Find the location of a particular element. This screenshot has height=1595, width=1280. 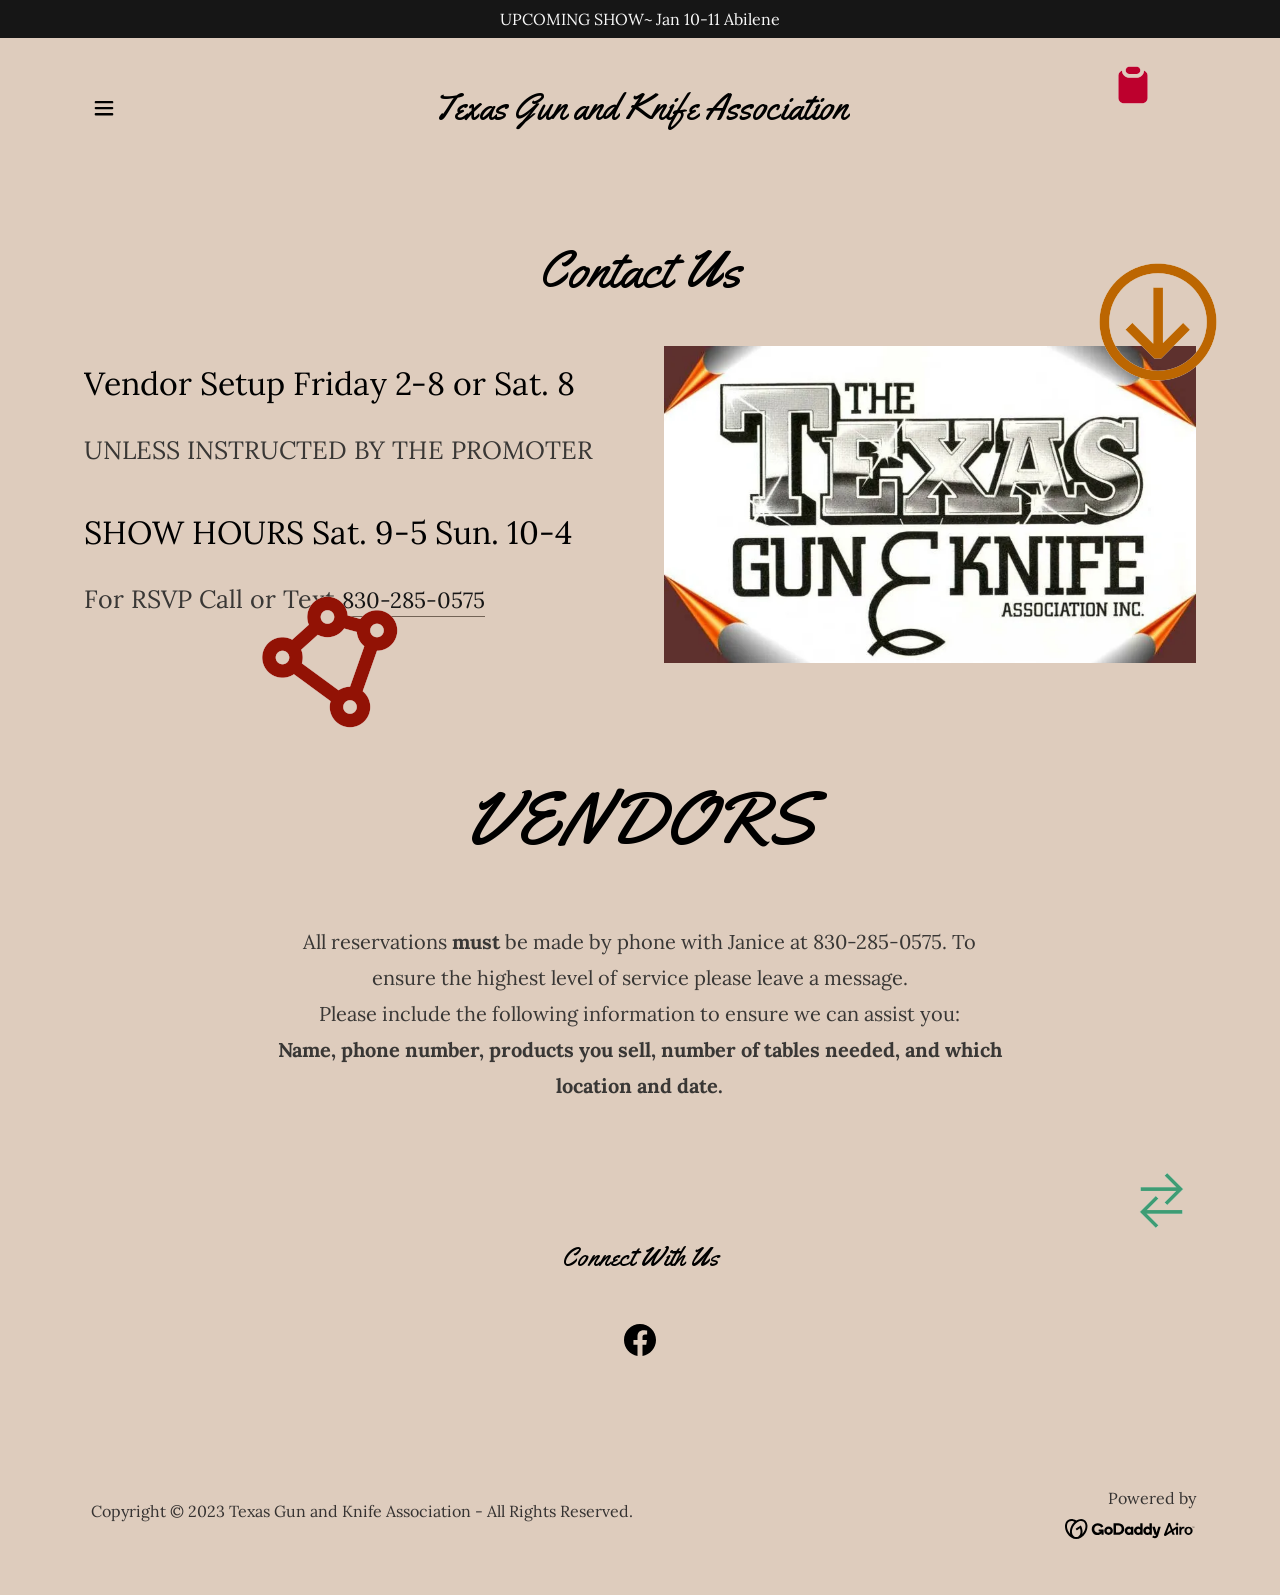

copy content to clipboard is located at coordinates (1133, 85).